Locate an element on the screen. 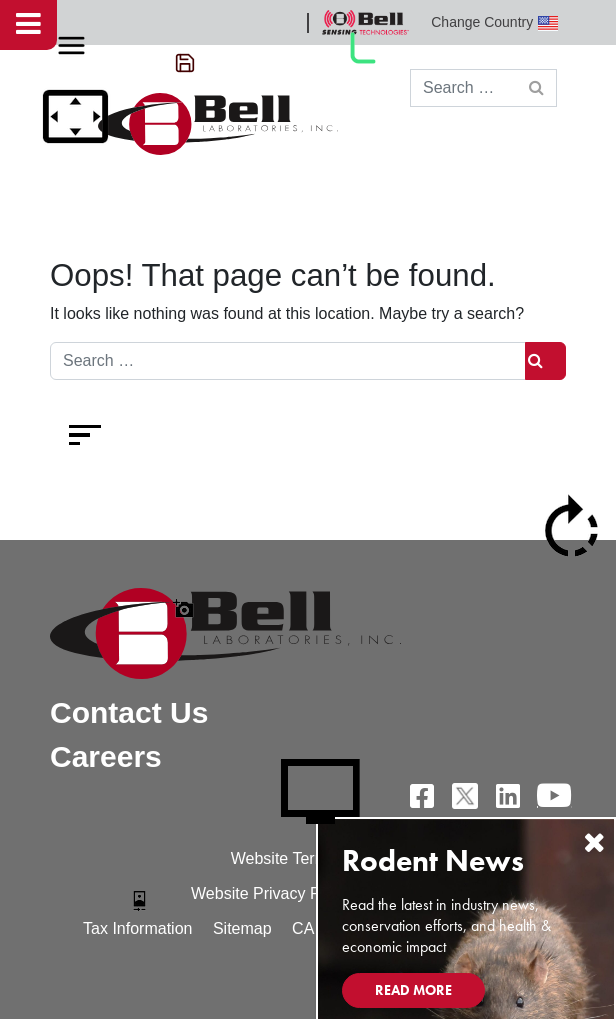 The width and height of the screenshot is (616, 1019). sort list items by criteria is located at coordinates (85, 435).